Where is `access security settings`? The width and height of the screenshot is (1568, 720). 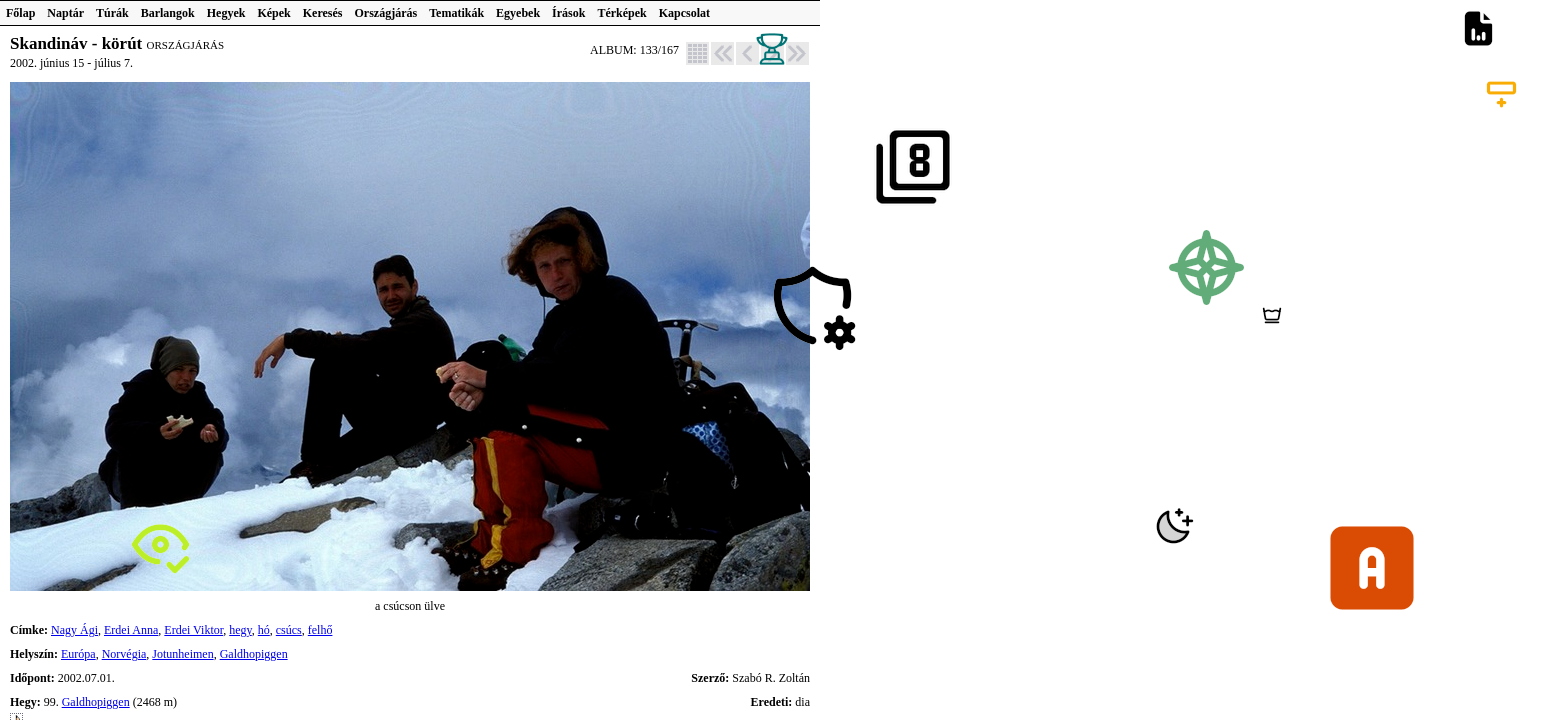 access security settings is located at coordinates (812, 305).